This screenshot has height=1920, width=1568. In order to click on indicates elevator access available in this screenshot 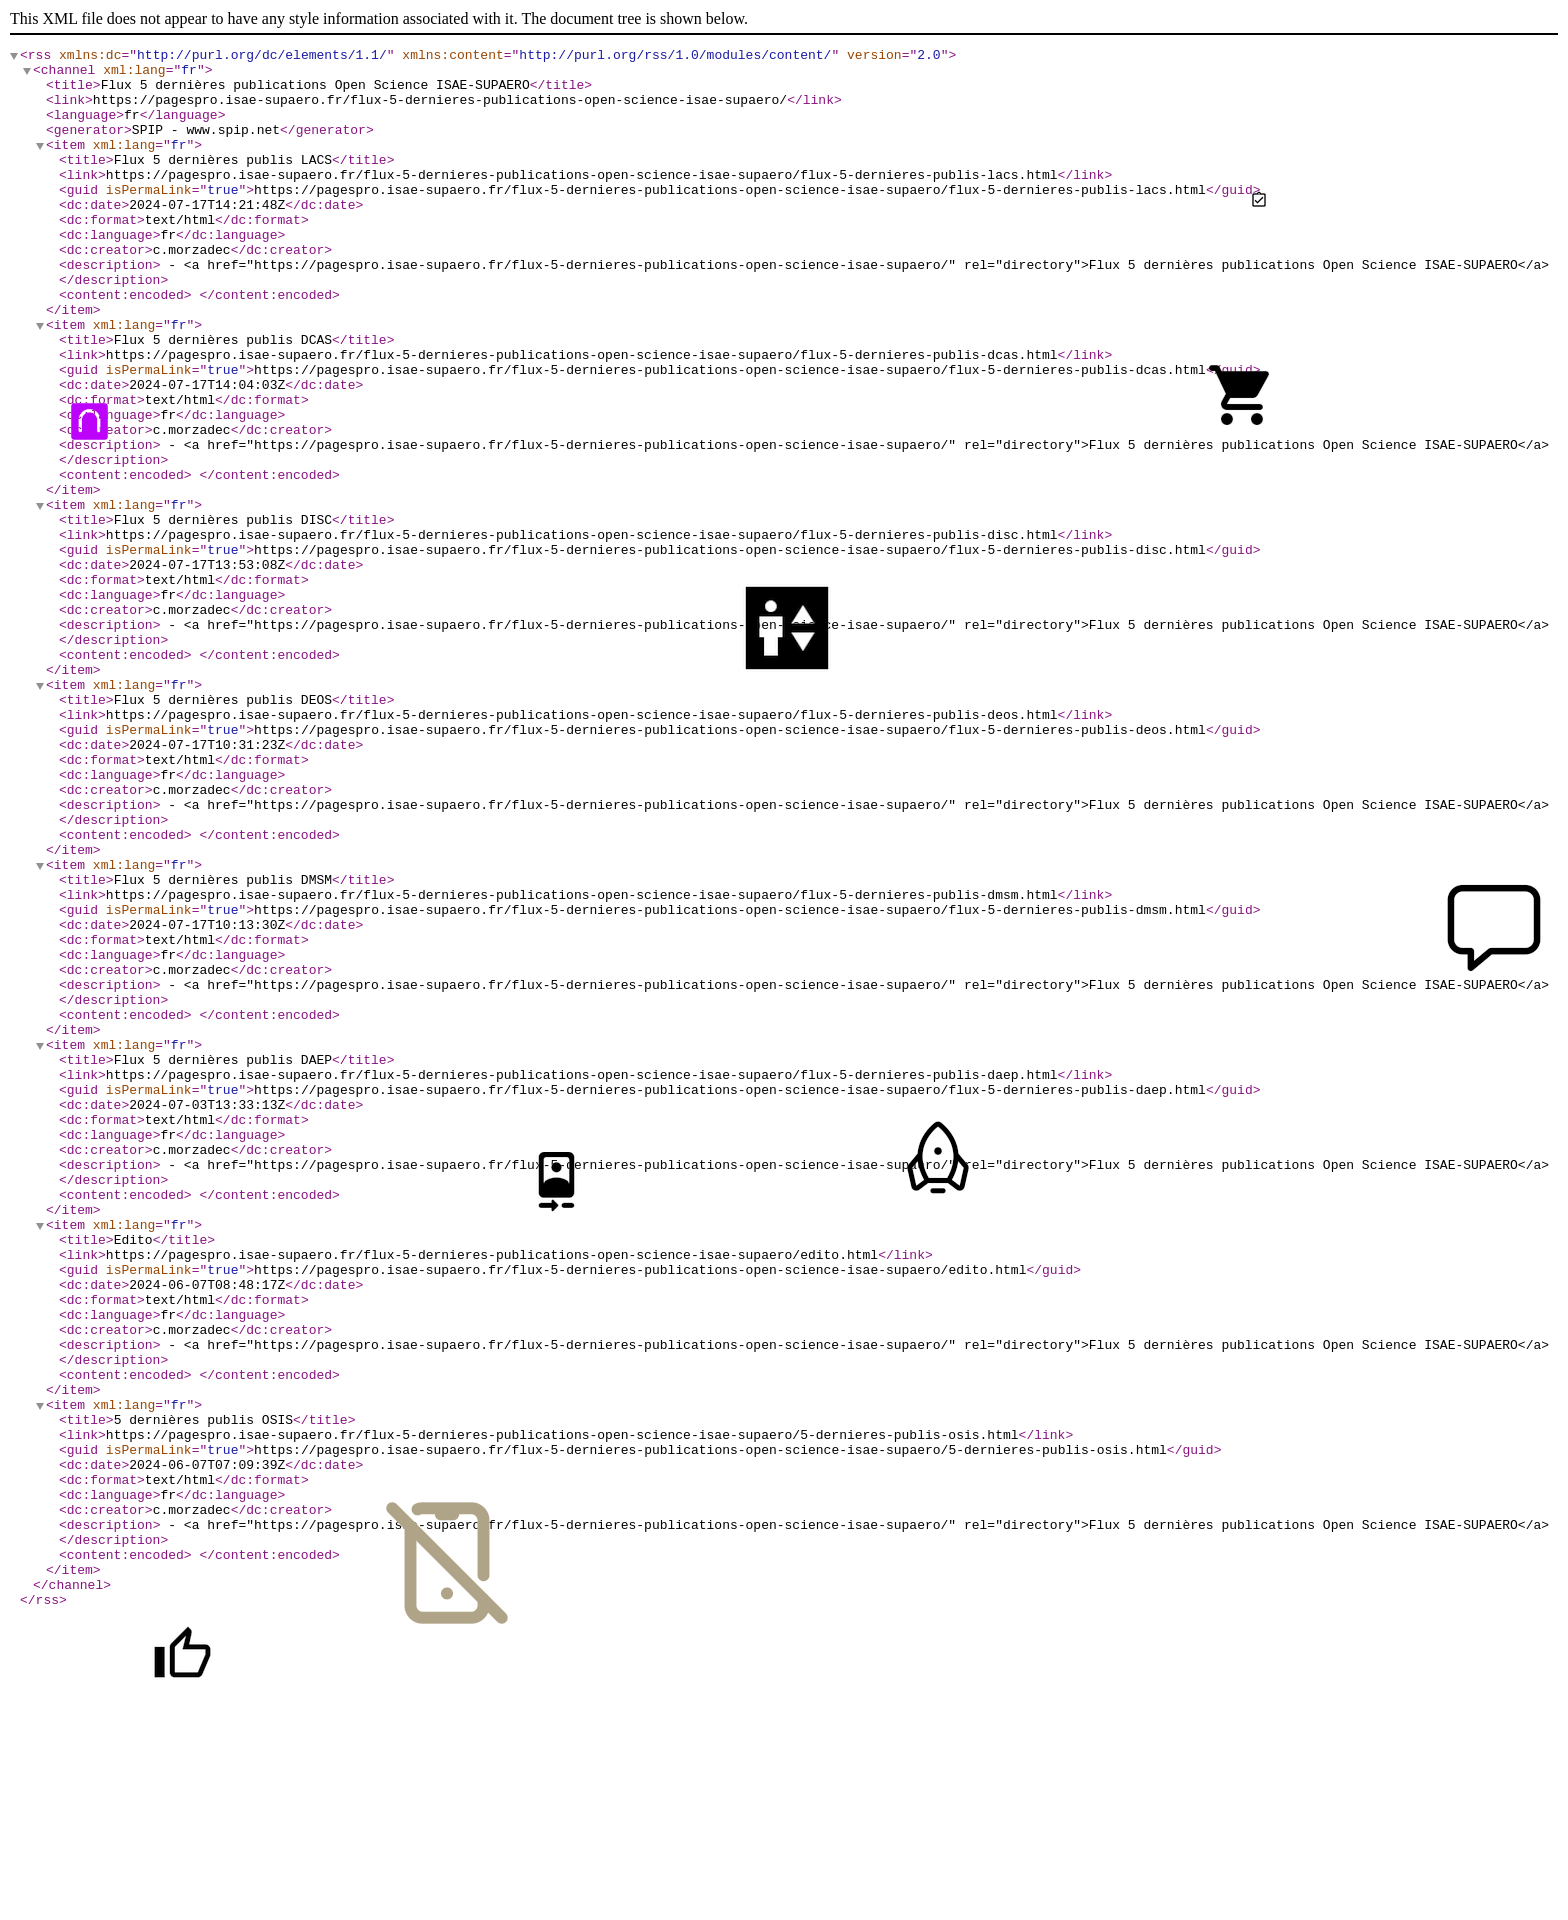, I will do `click(787, 628)`.